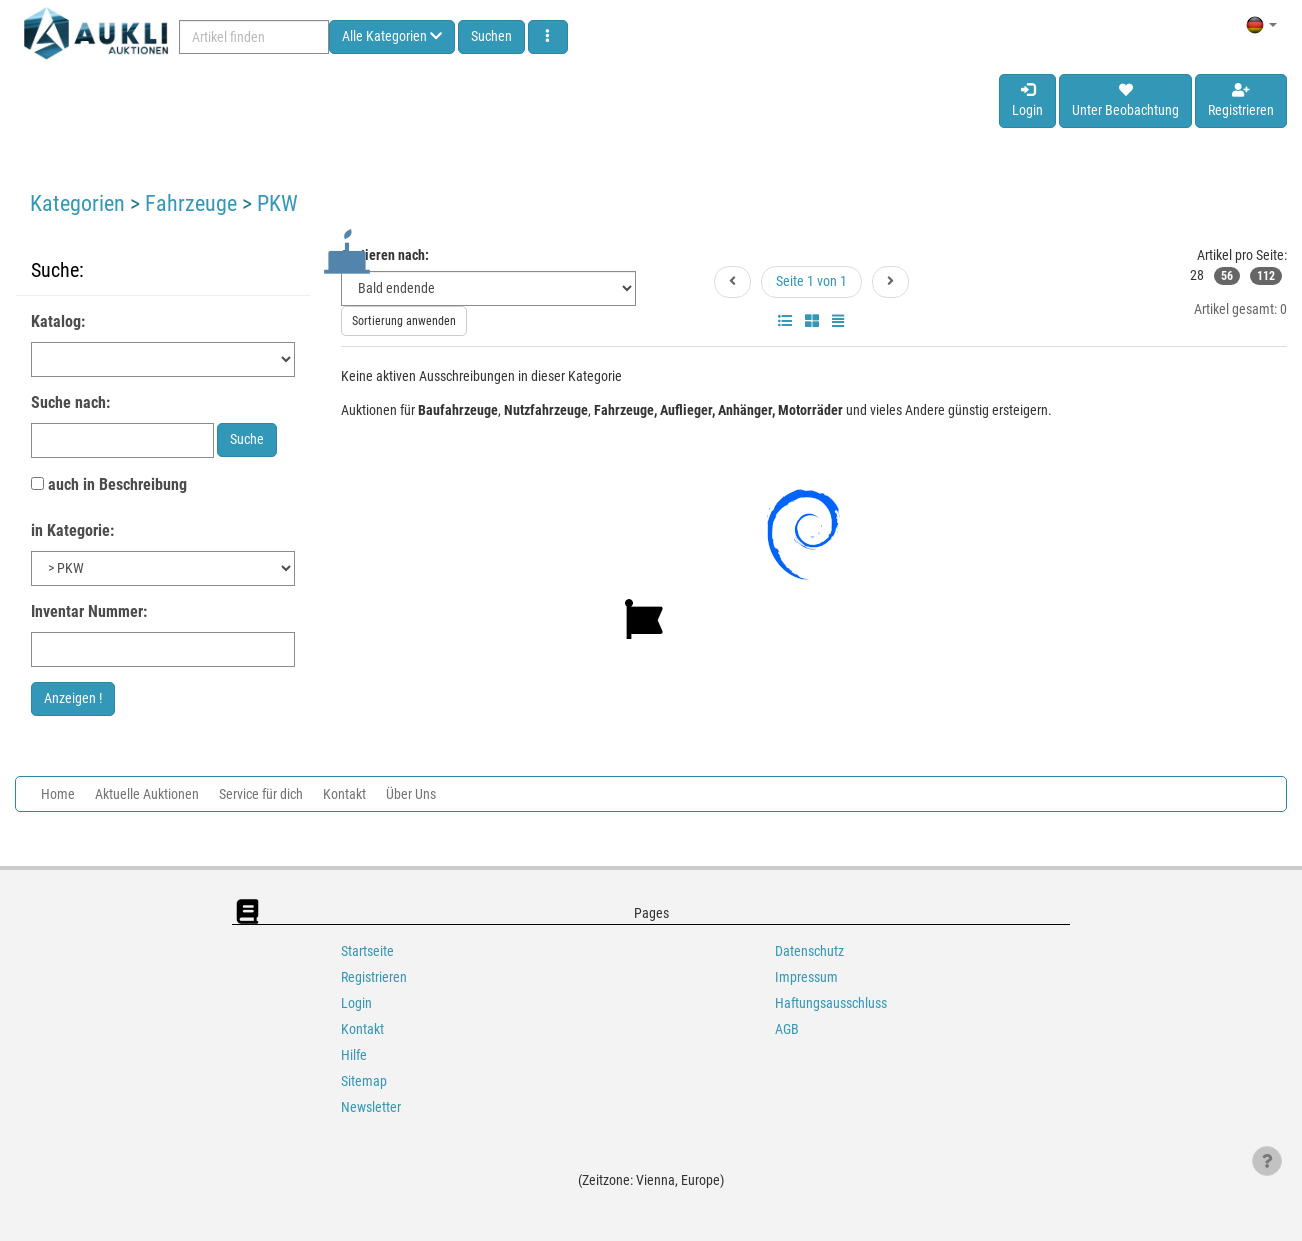 The width and height of the screenshot is (1302, 1241). Describe the element at coordinates (247, 911) in the screenshot. I see `open the library or reading section` at that location.